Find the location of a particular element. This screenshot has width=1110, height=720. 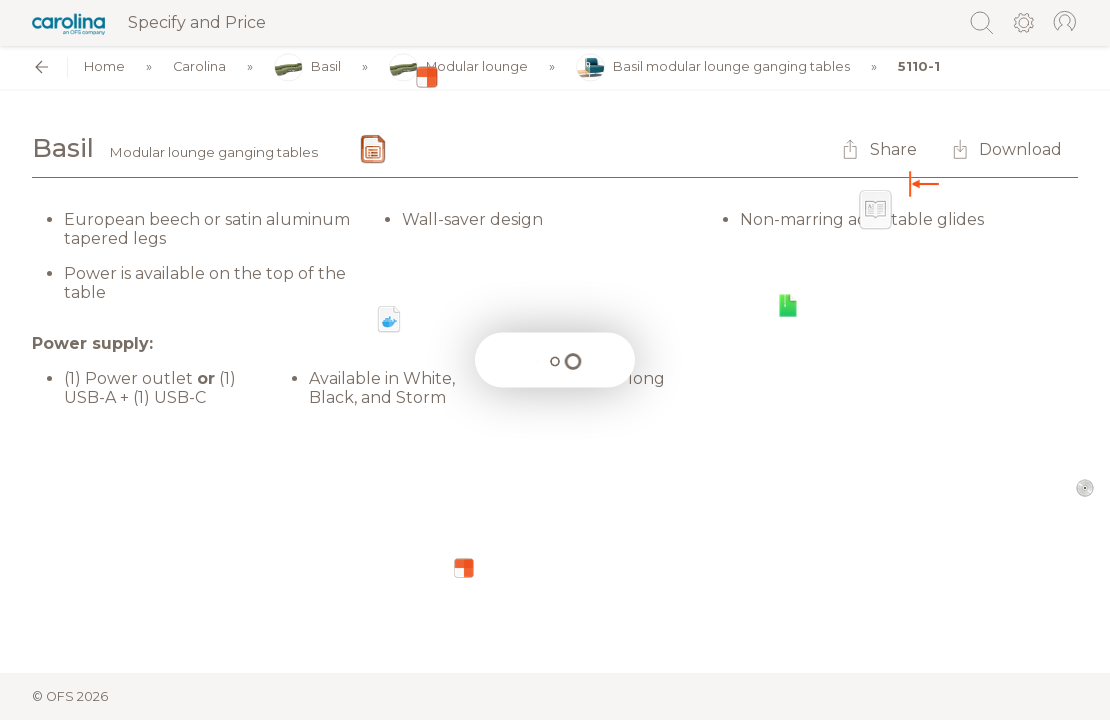

open a mobipocket ebook file is located at coordinates (875, 209).